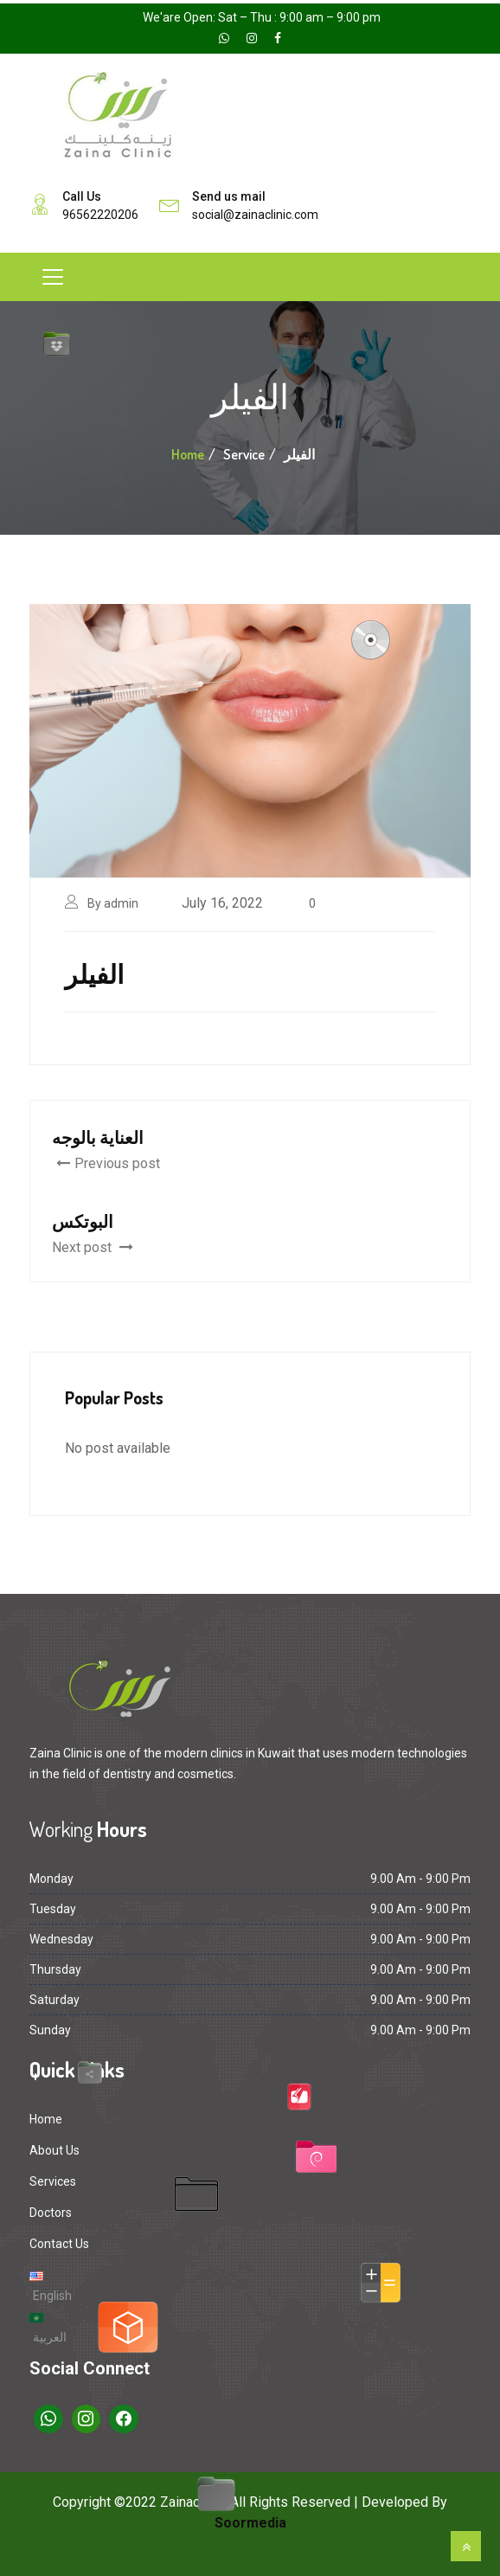 The height and width of the screenshot is (2576, 500). I want to click on open folder to view files, so click(216, 2494).